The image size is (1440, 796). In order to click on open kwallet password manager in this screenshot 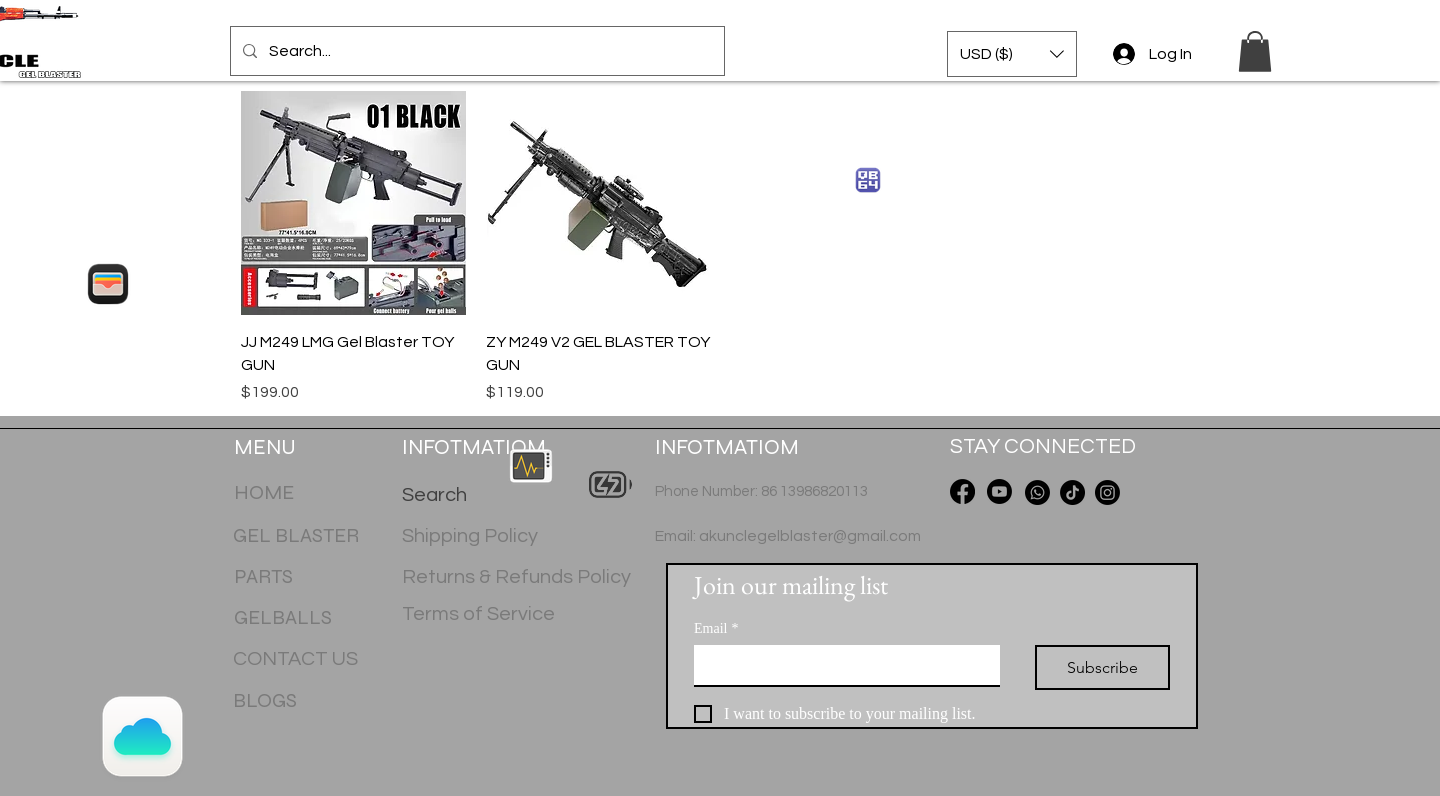, I will do `click(108, 284)`.